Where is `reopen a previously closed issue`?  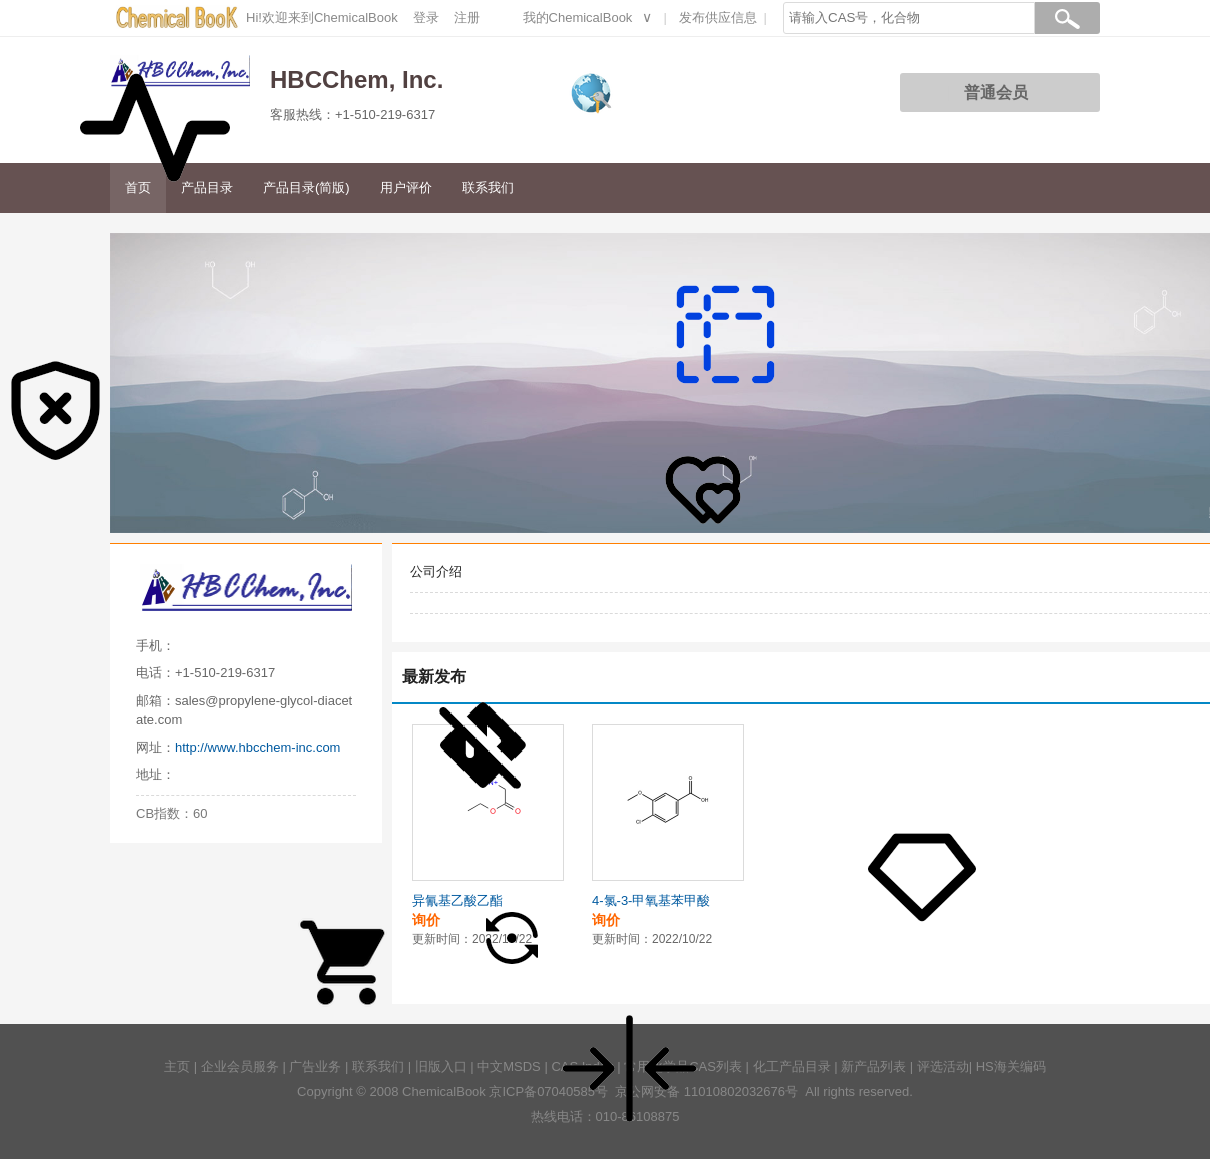 reopen a previously closed issue is located at coordinates (512, 938).